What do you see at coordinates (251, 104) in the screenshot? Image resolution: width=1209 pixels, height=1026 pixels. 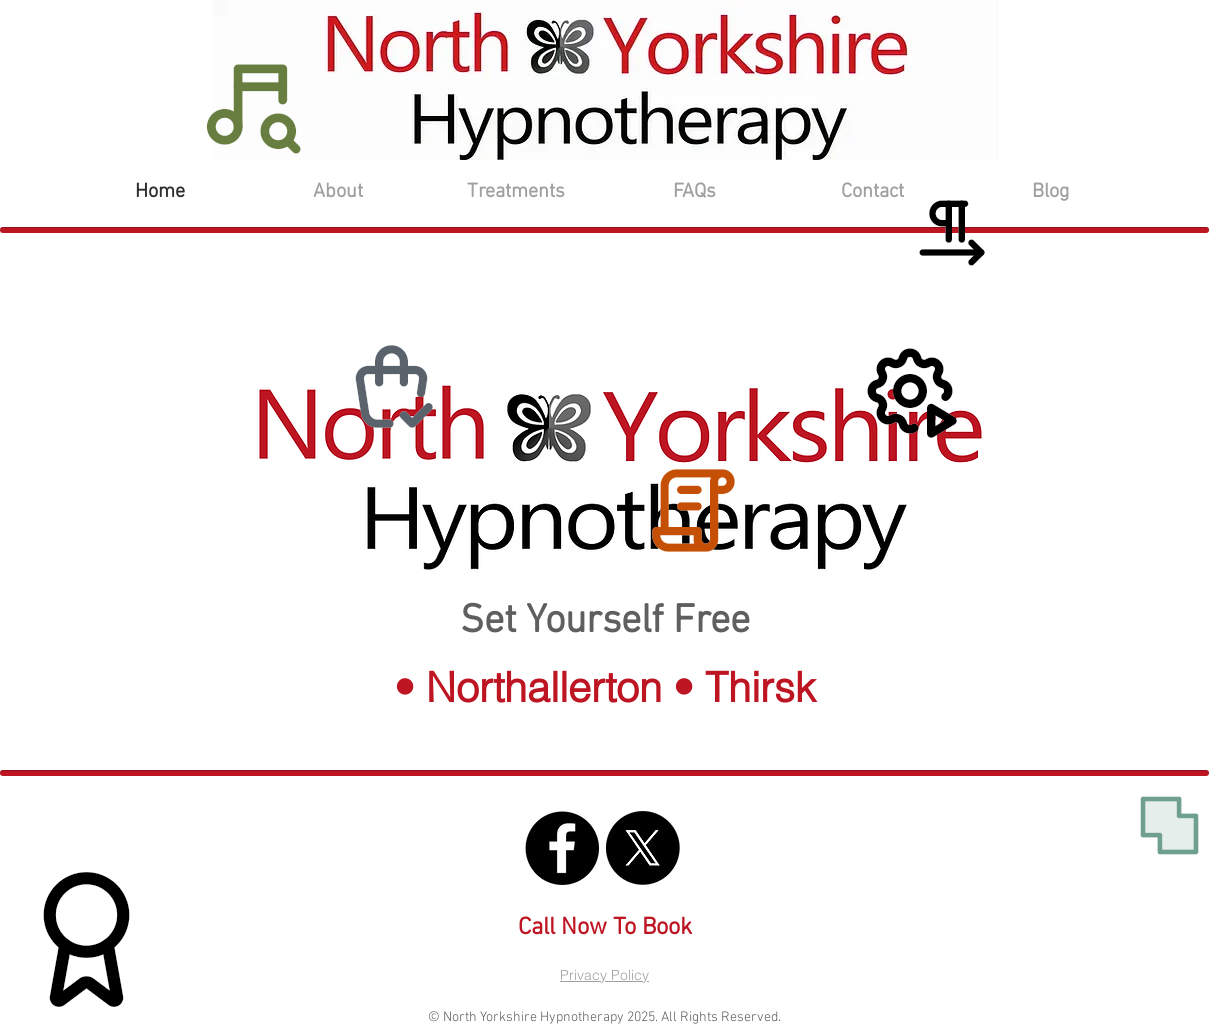 I see `search for songs or music` at bounding box center [251, 104].